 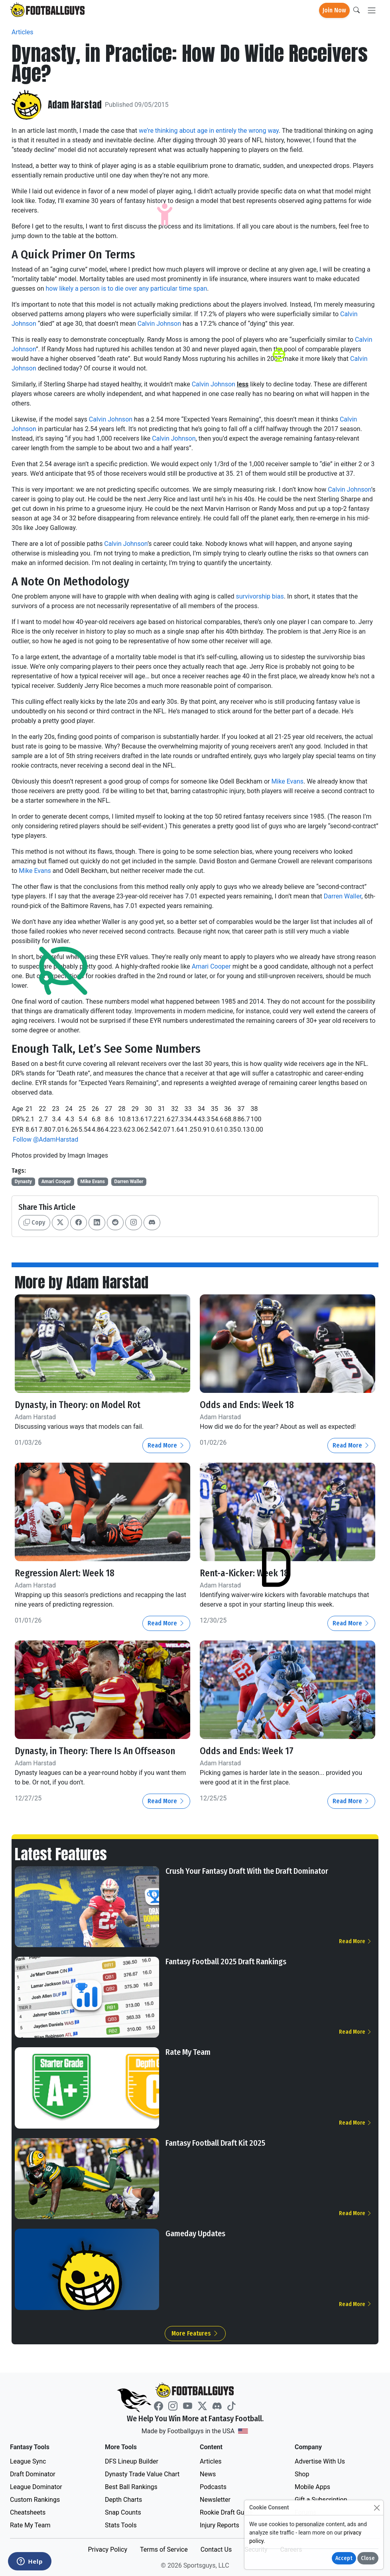 What do you see at coordinates (134, 2400) in the screenshot?
I see `phoenix framework logo` at bounding box center [134, 2400].